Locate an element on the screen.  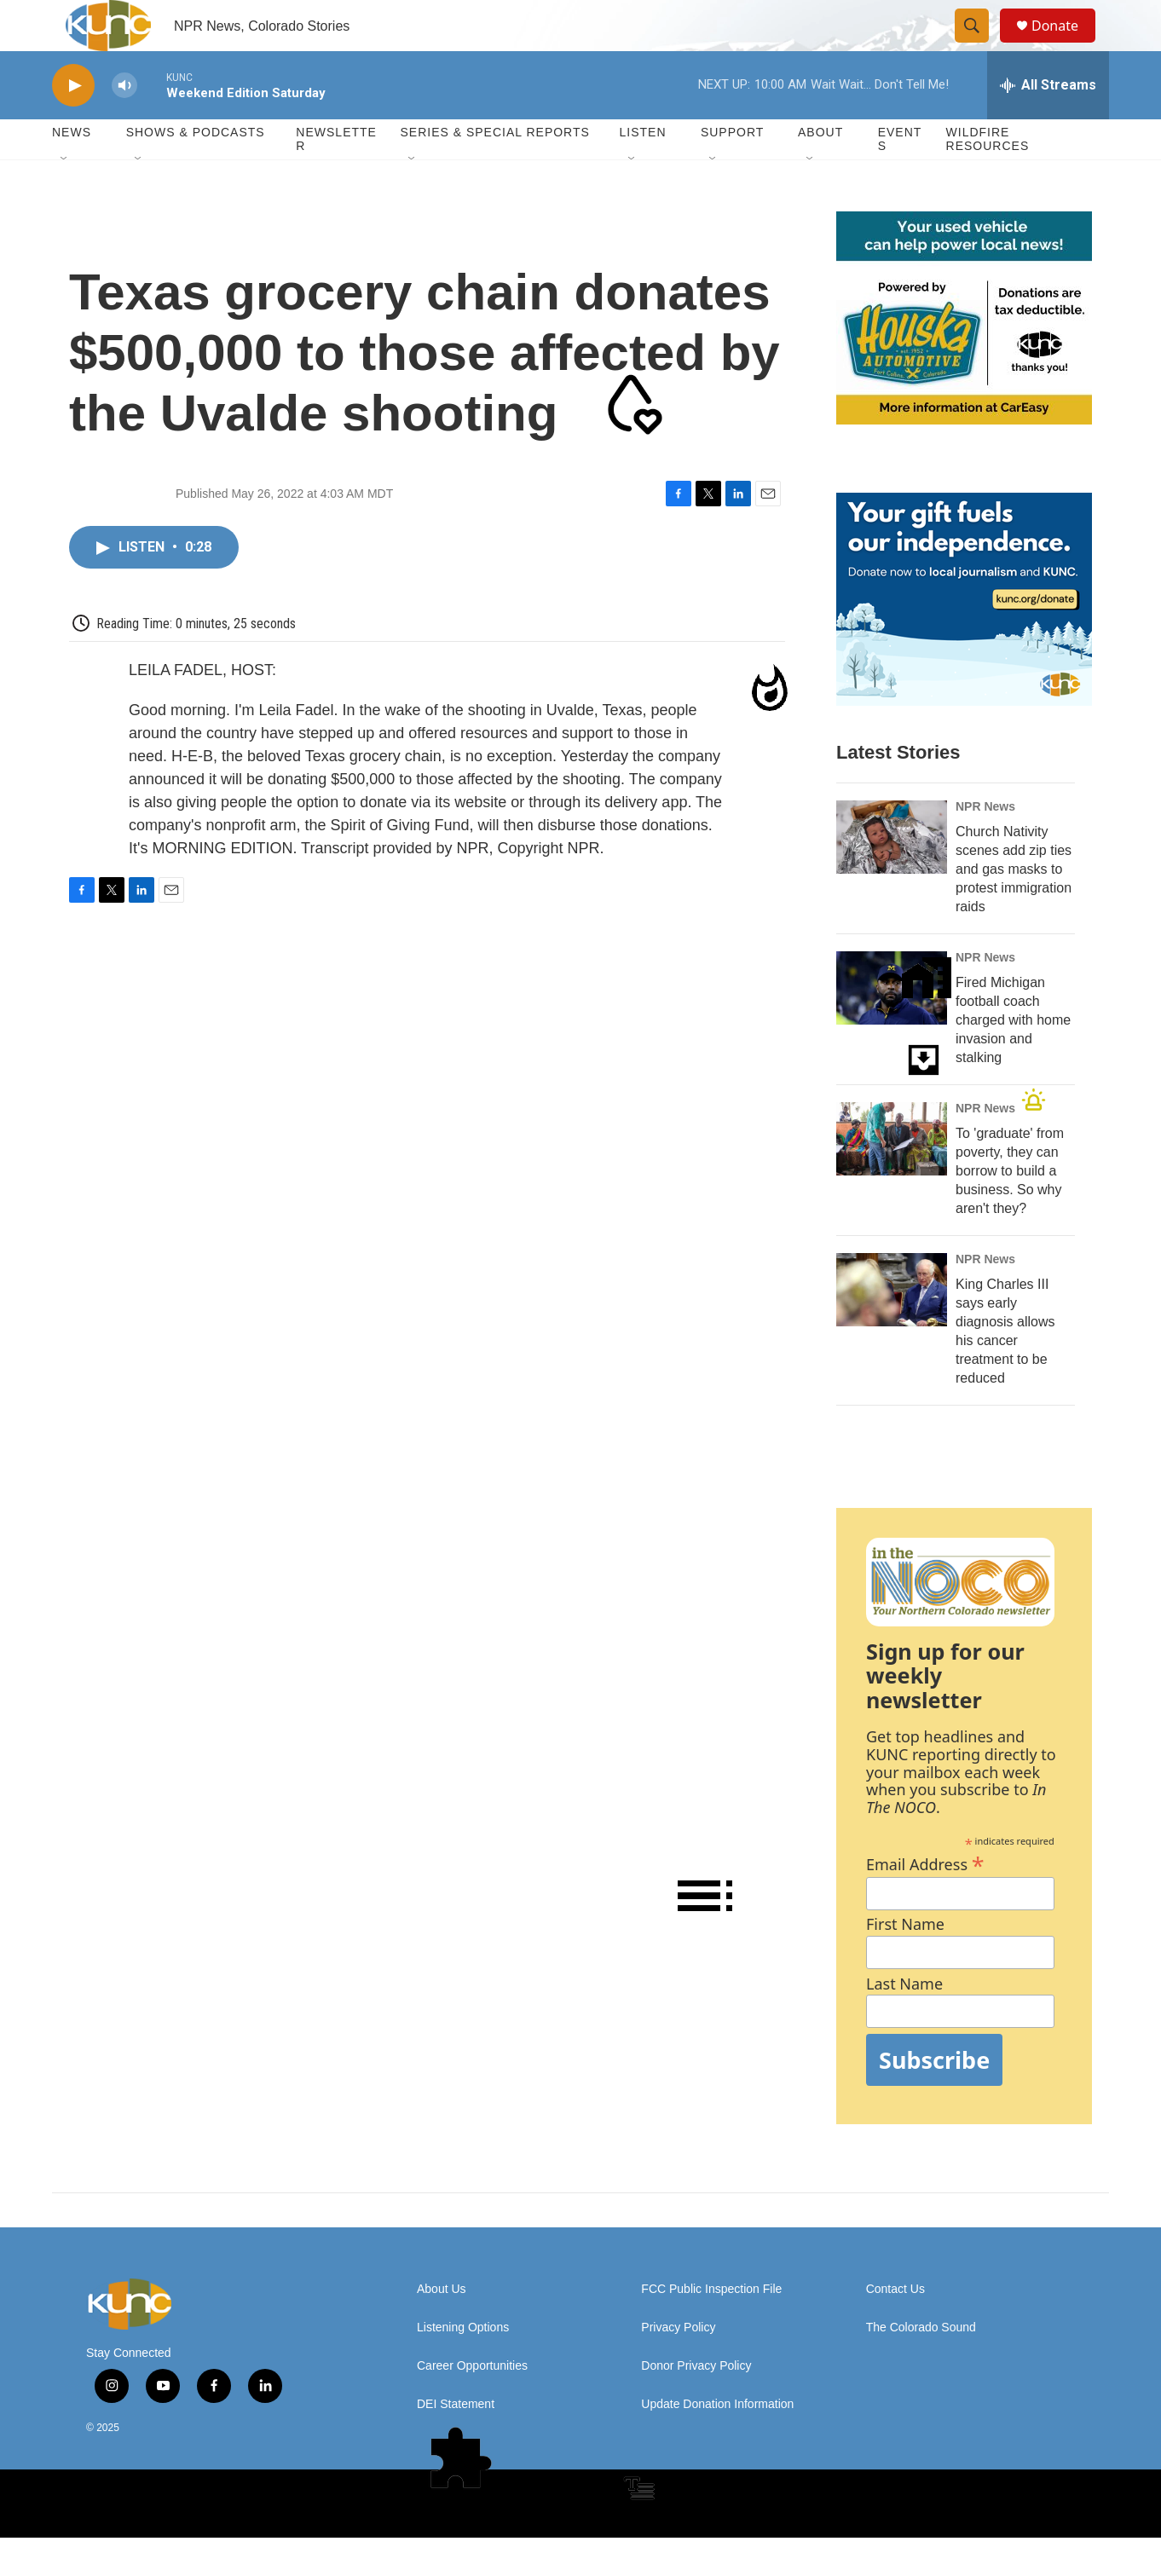
read article from The New York Times is located at coordinates (638, 2488).